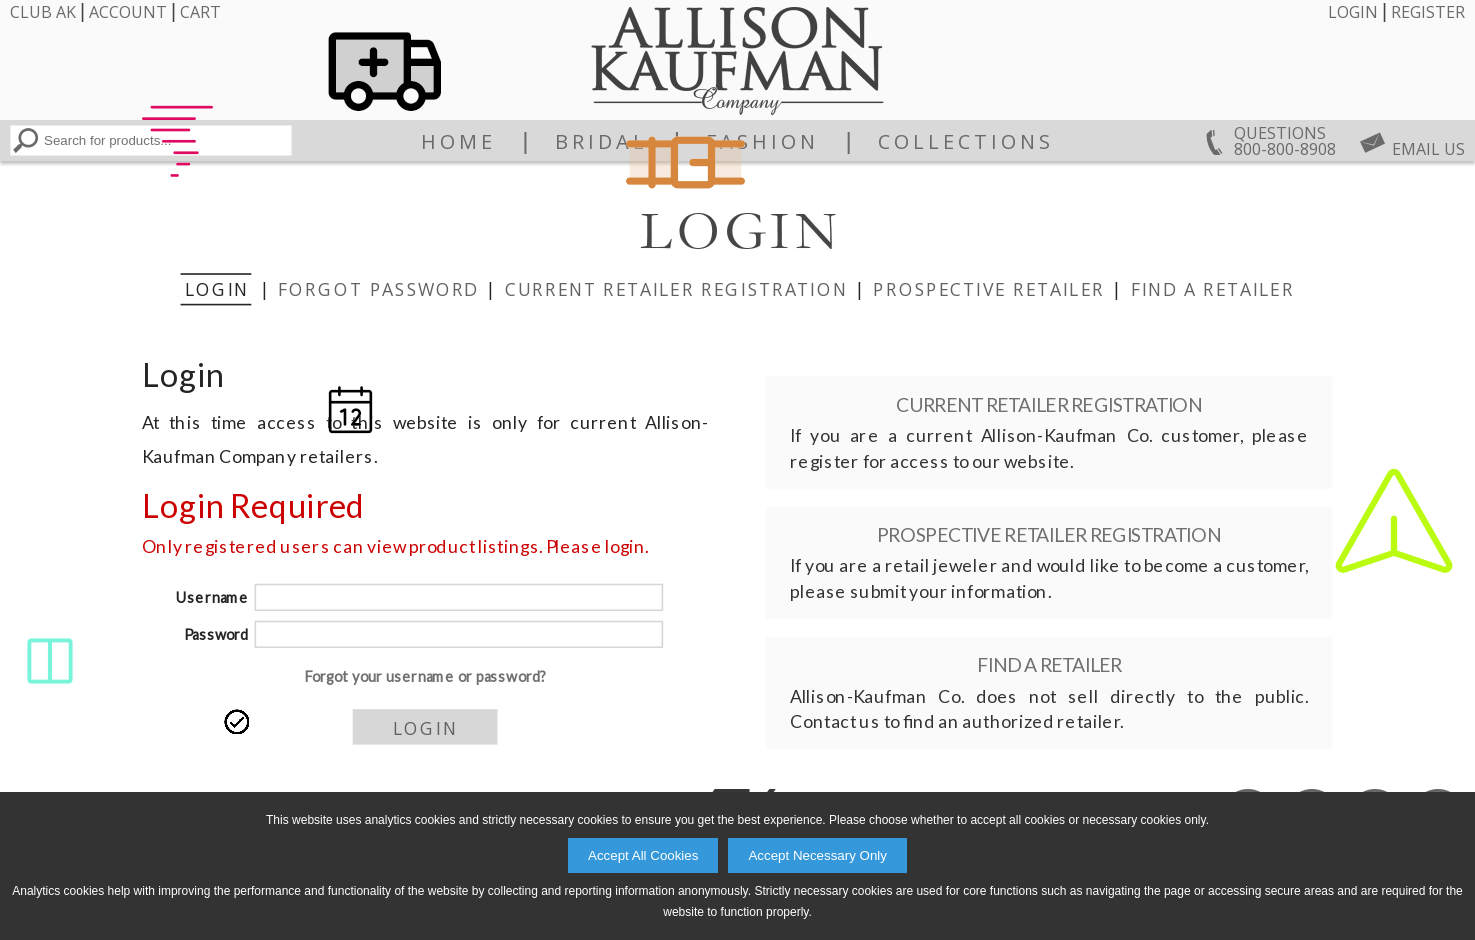 The height and width of the screenshot is (940, 1475). Describe the element at coordinates (237, 722) in the screenshot. I see `indicates a completed or successful action` at that location.